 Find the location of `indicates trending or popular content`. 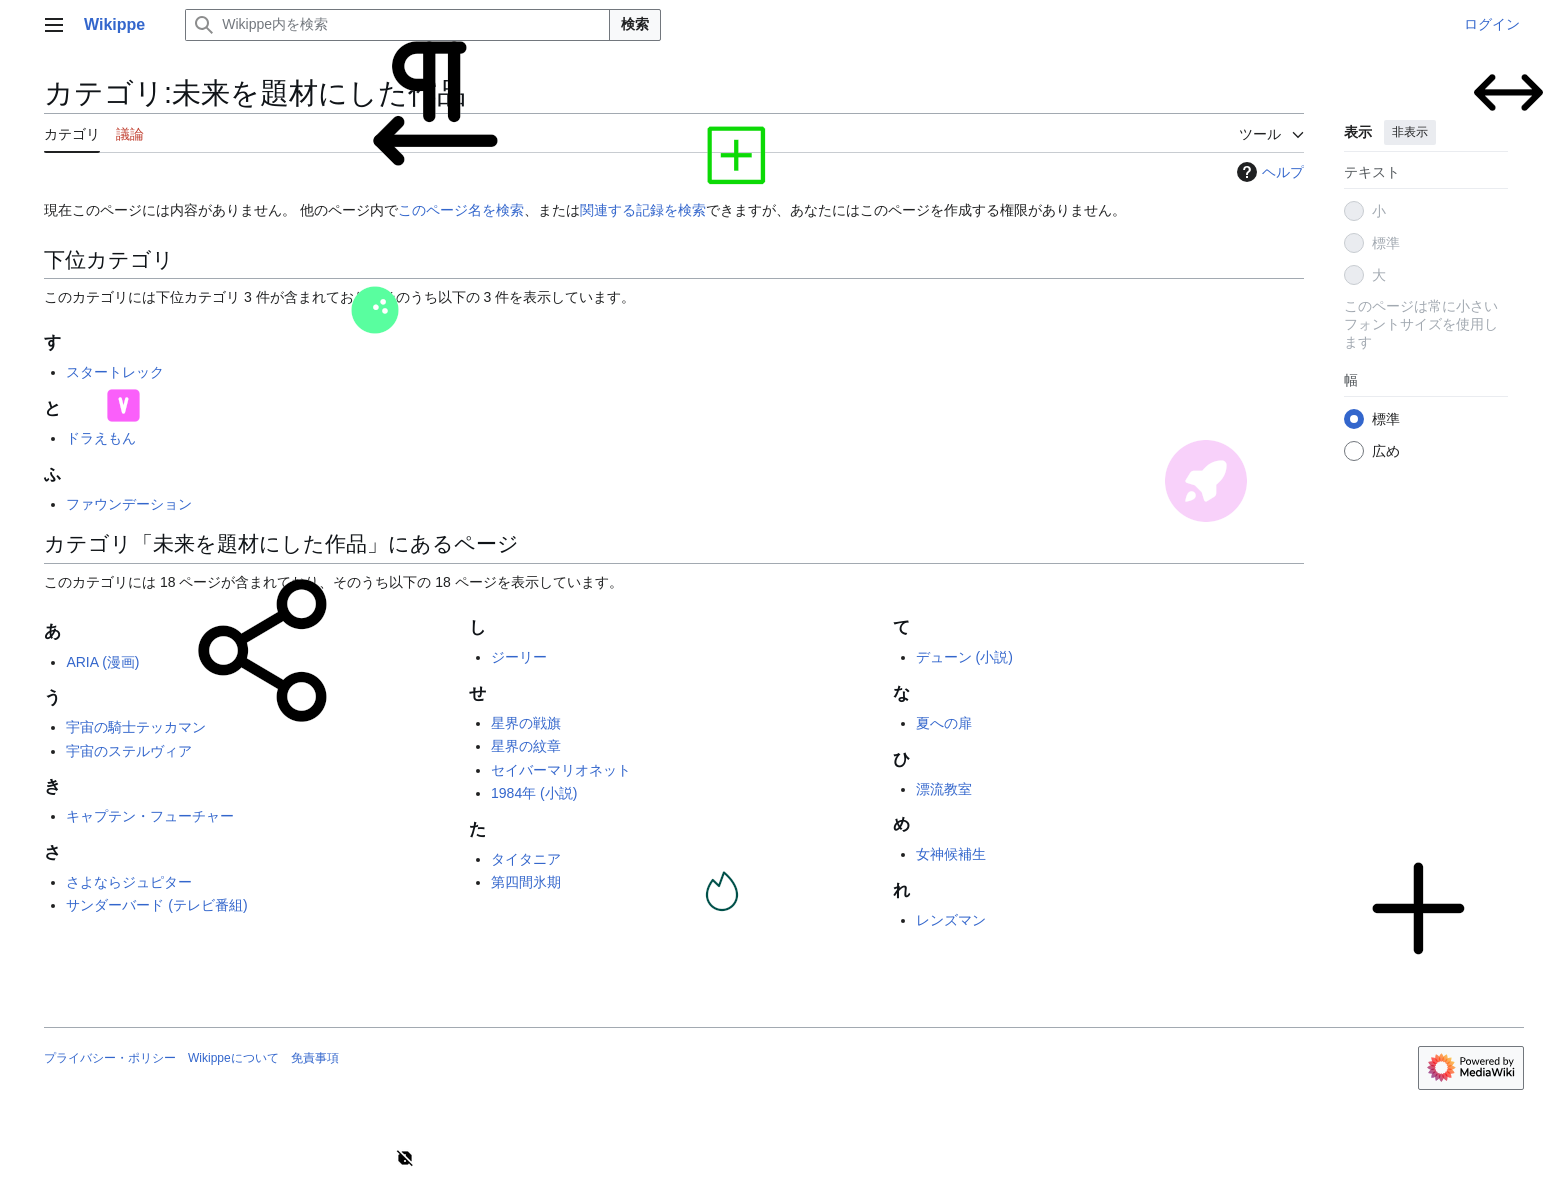

indicates trending or popular content is located at coordinates (722, 892).